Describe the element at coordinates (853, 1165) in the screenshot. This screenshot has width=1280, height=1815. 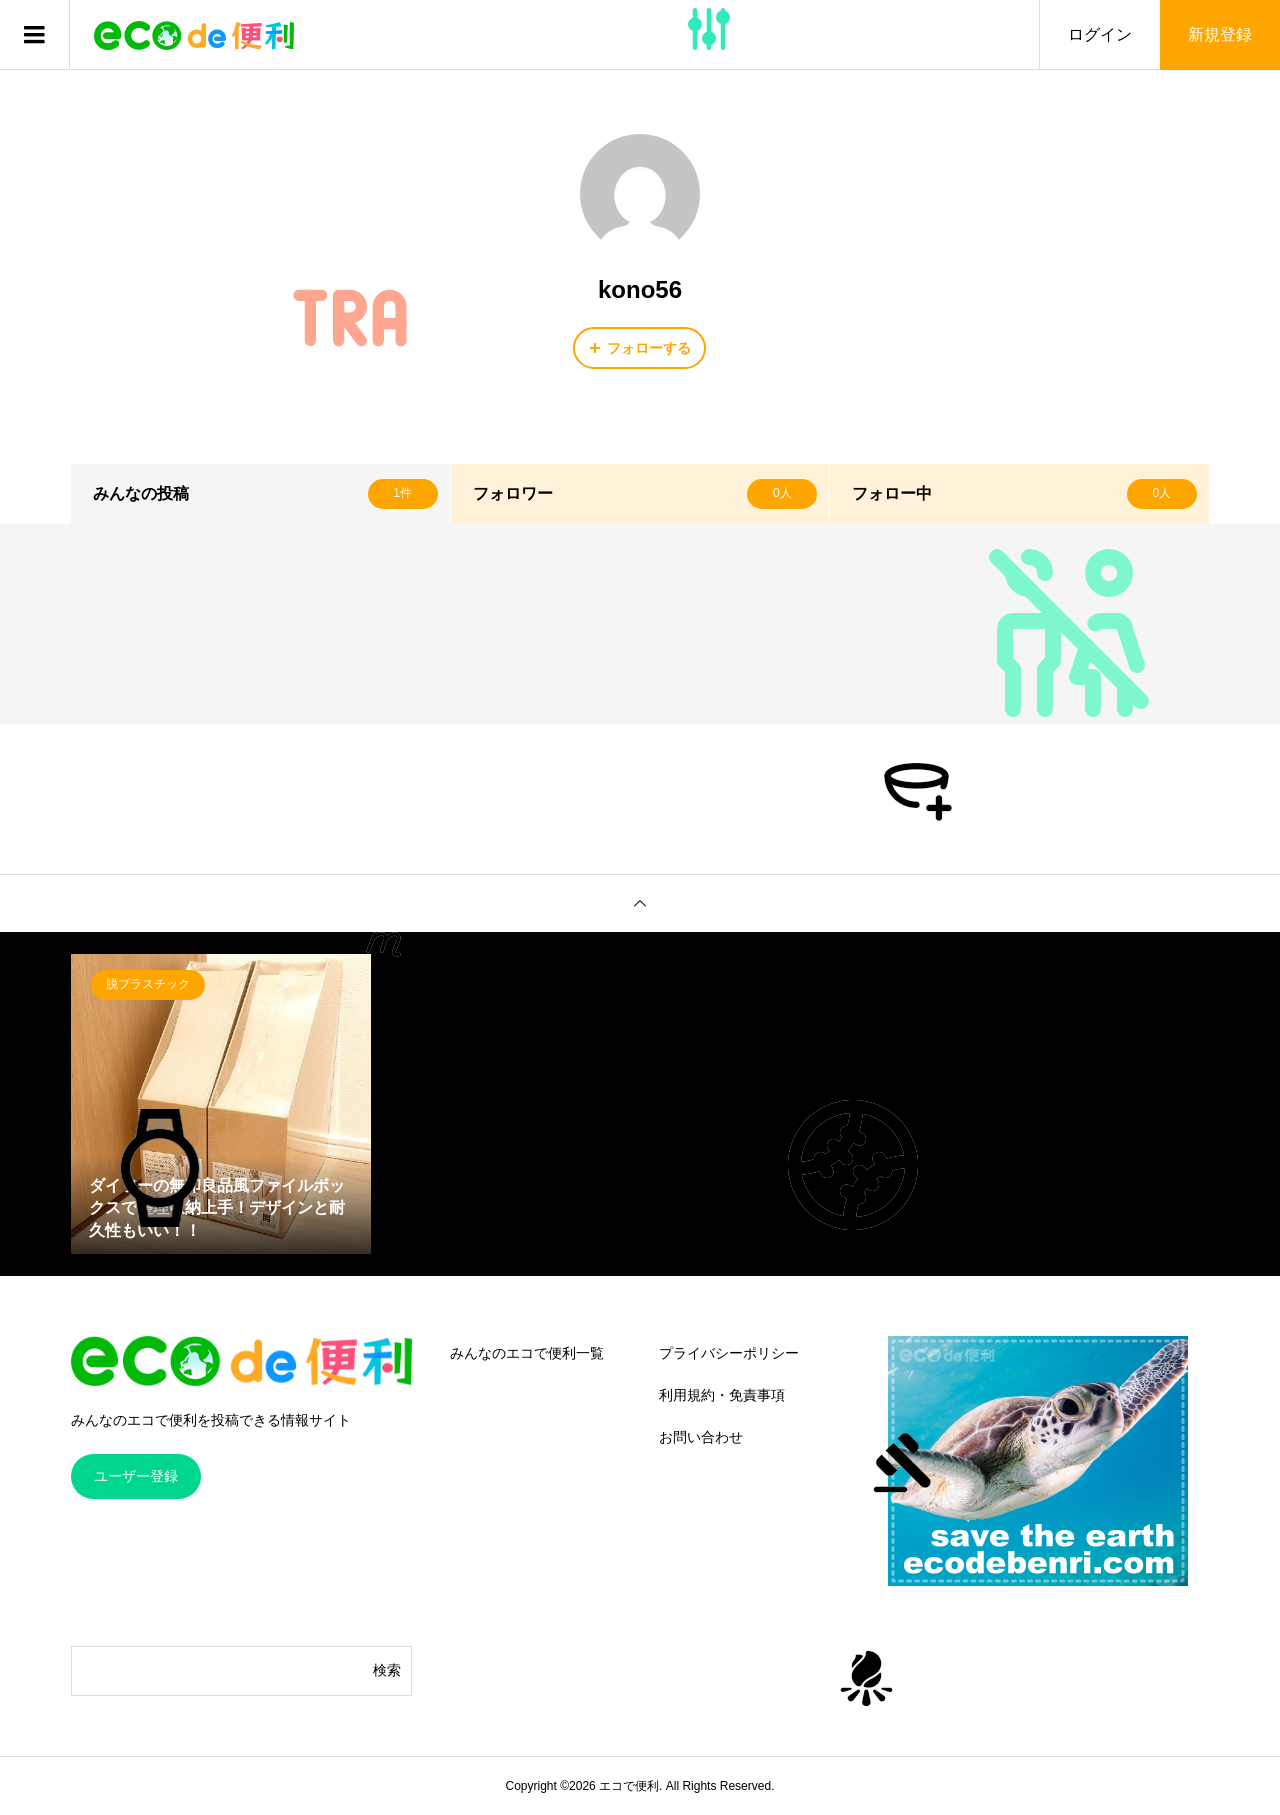
I see `view baseball scores or stats` at that location.